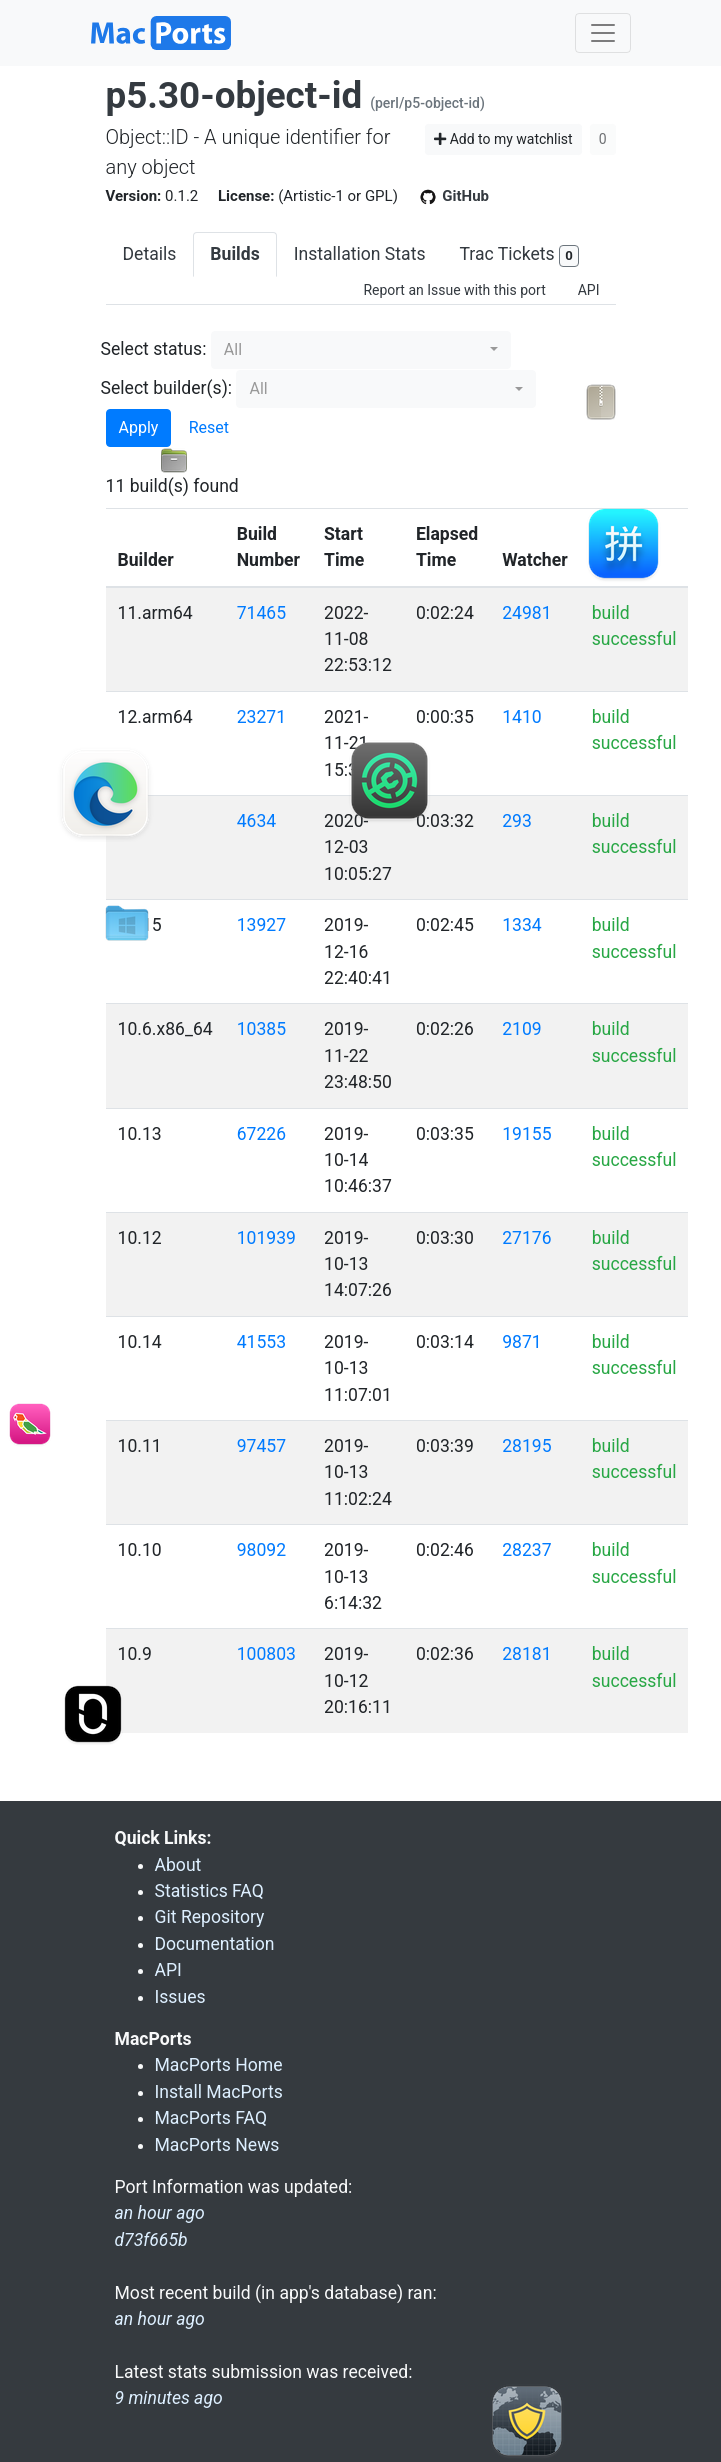 This screenshot has height=2462, width=721. Describe the element at coordinates (93, 1714) in the screenshot. I see `open notesnook app` at that location.